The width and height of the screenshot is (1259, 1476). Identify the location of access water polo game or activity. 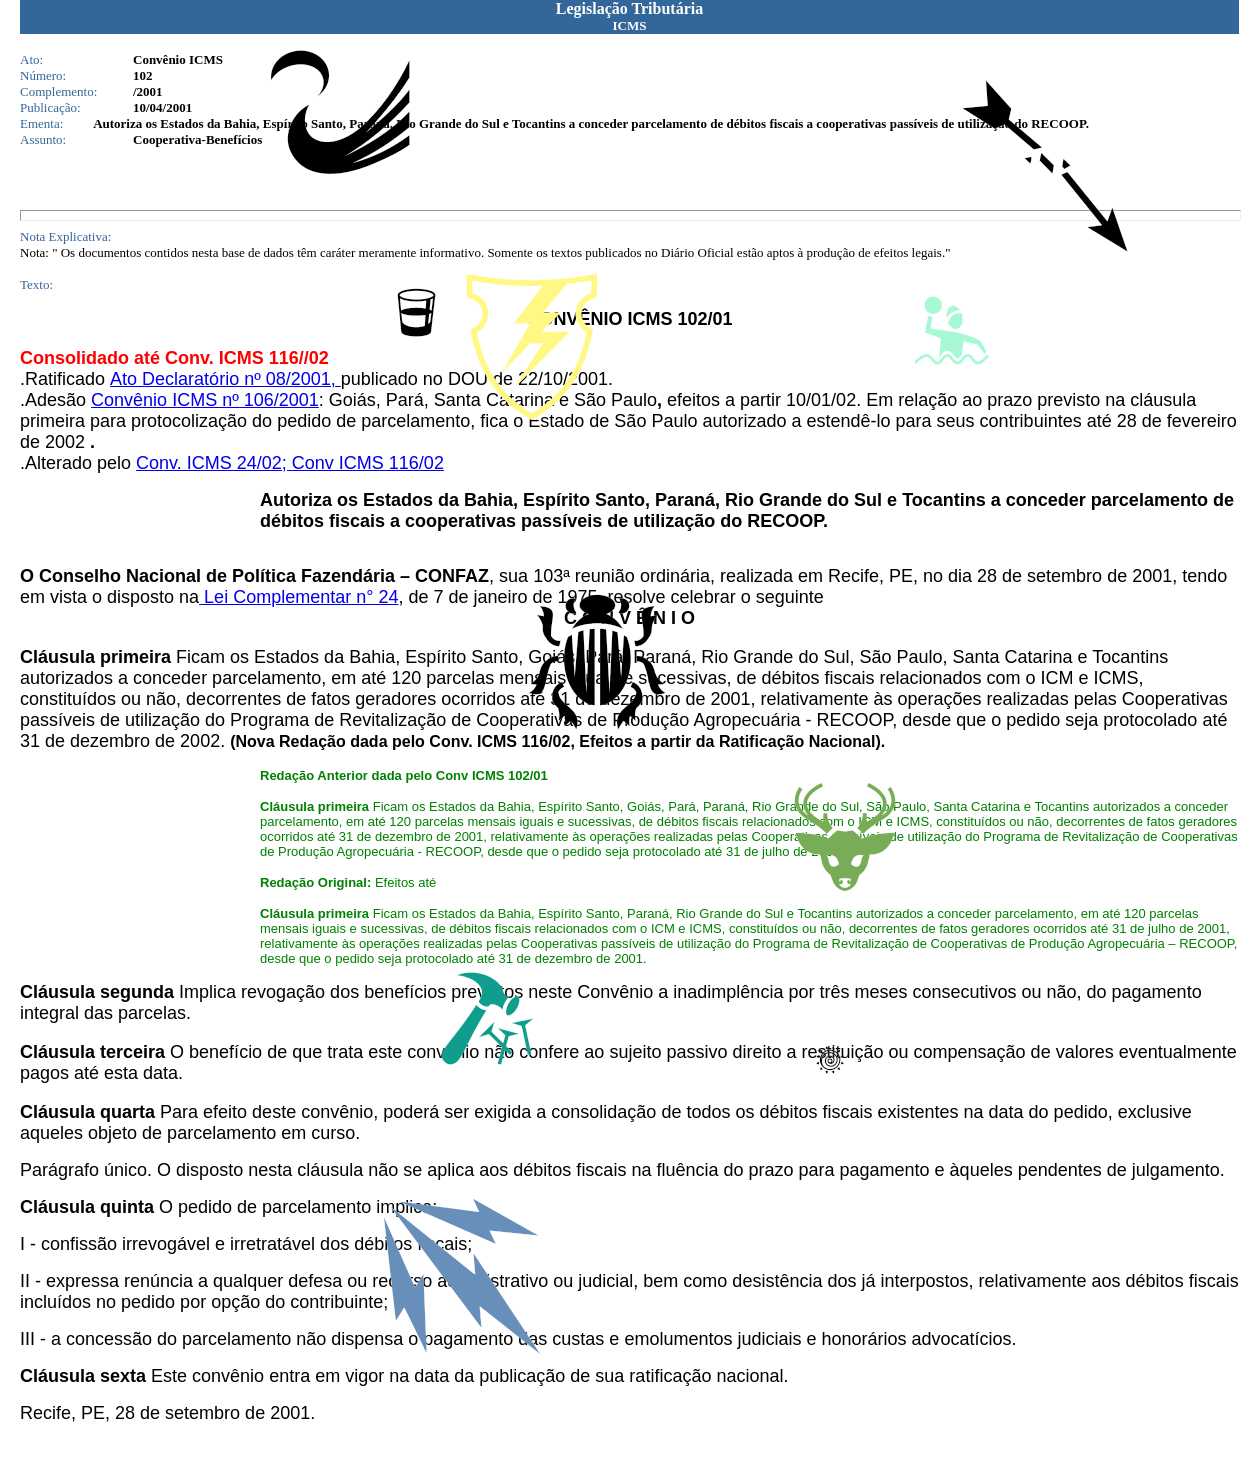
(952, 330).